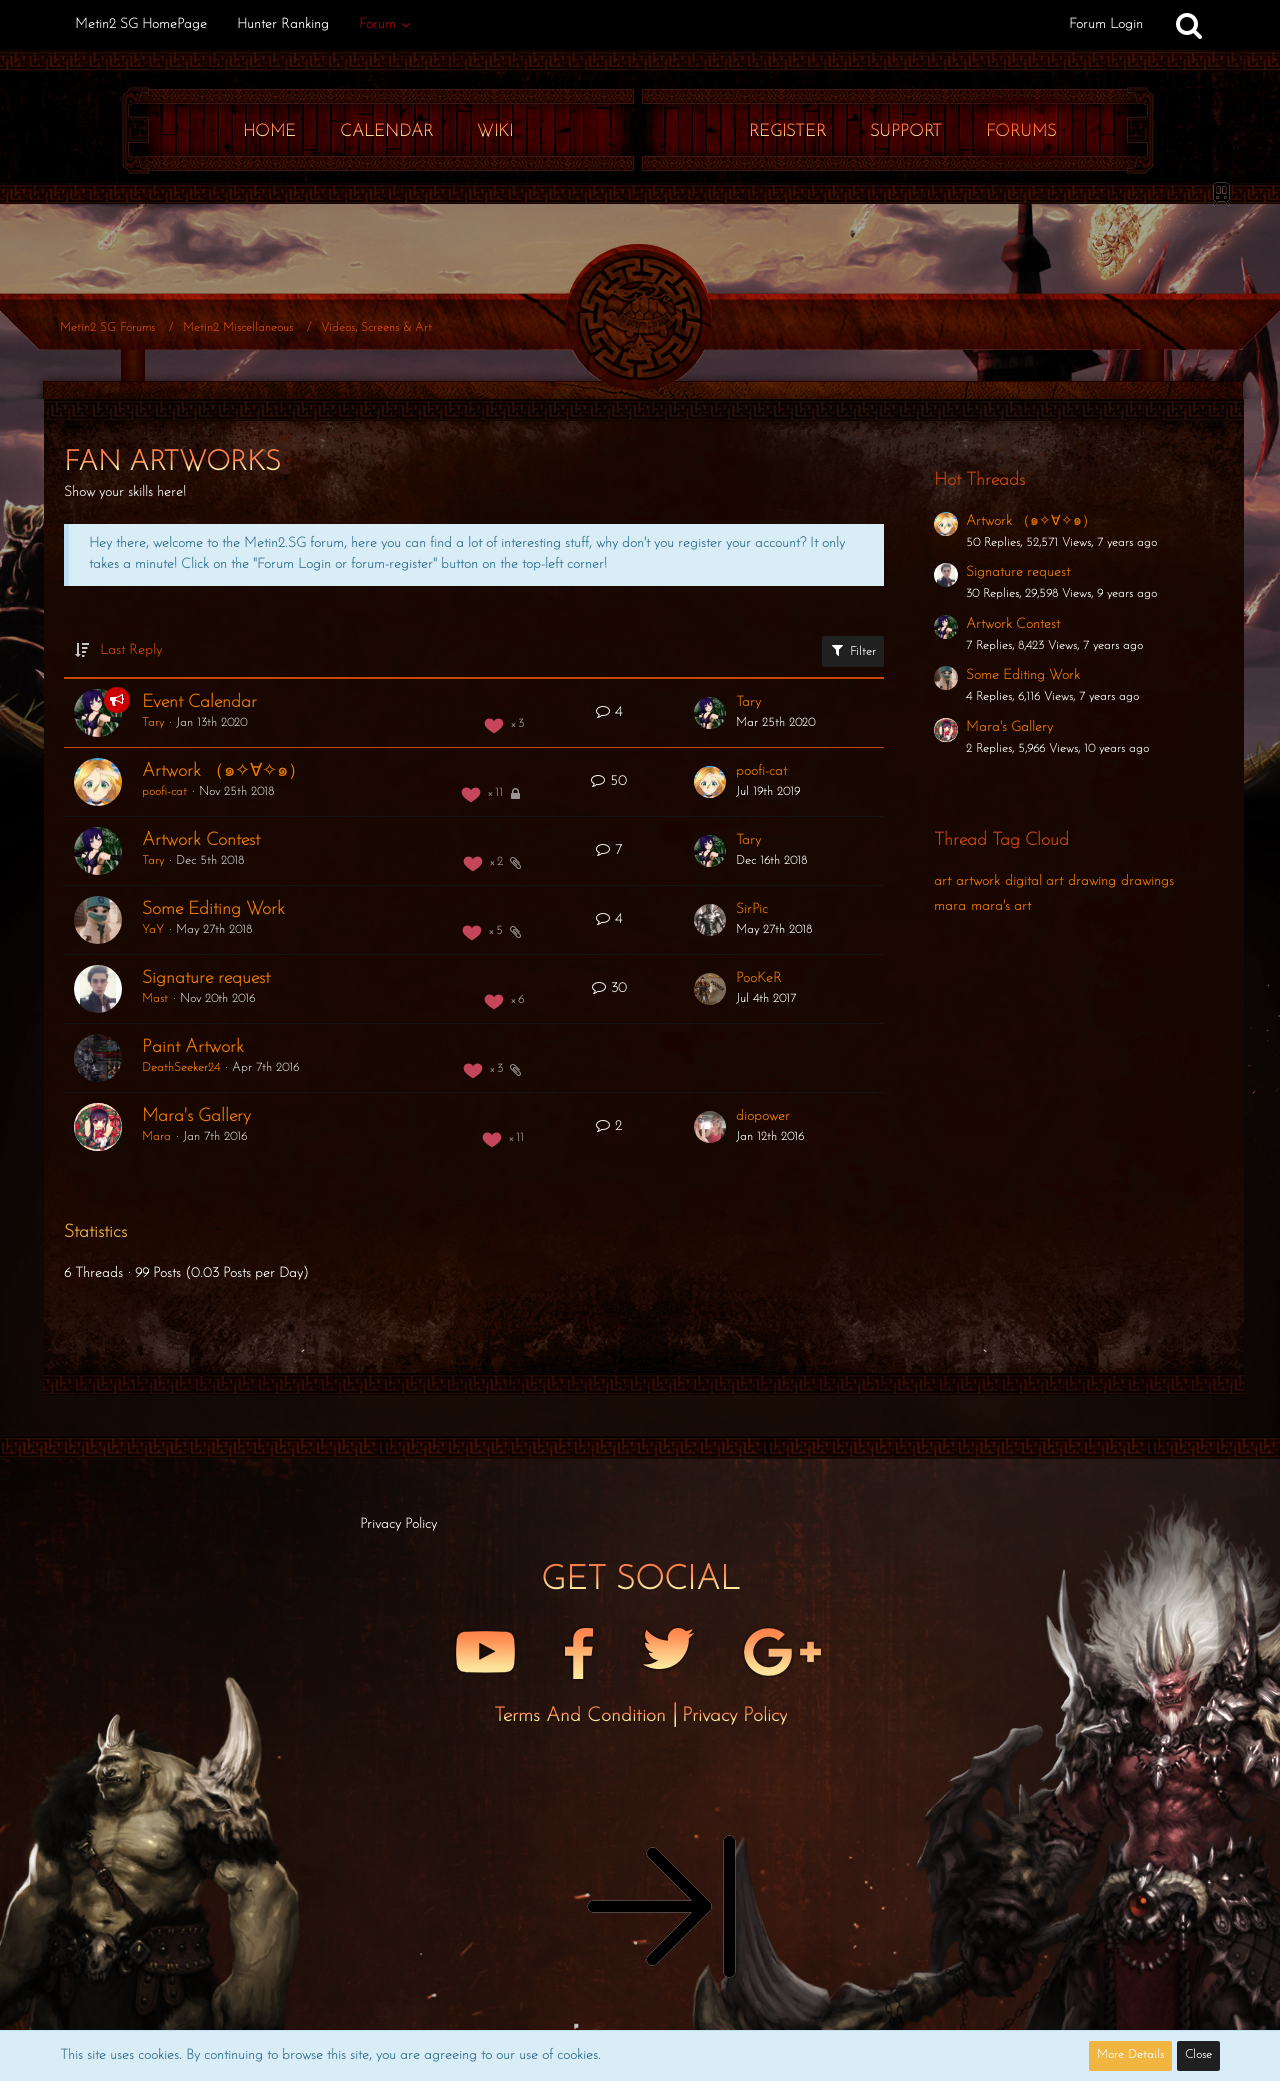 The image size is (1280, 2081). What do you see at coordinates (664, 1906) in the screenshot?
I see `navigate to the next item or page` at bounding box center [664, 1906].